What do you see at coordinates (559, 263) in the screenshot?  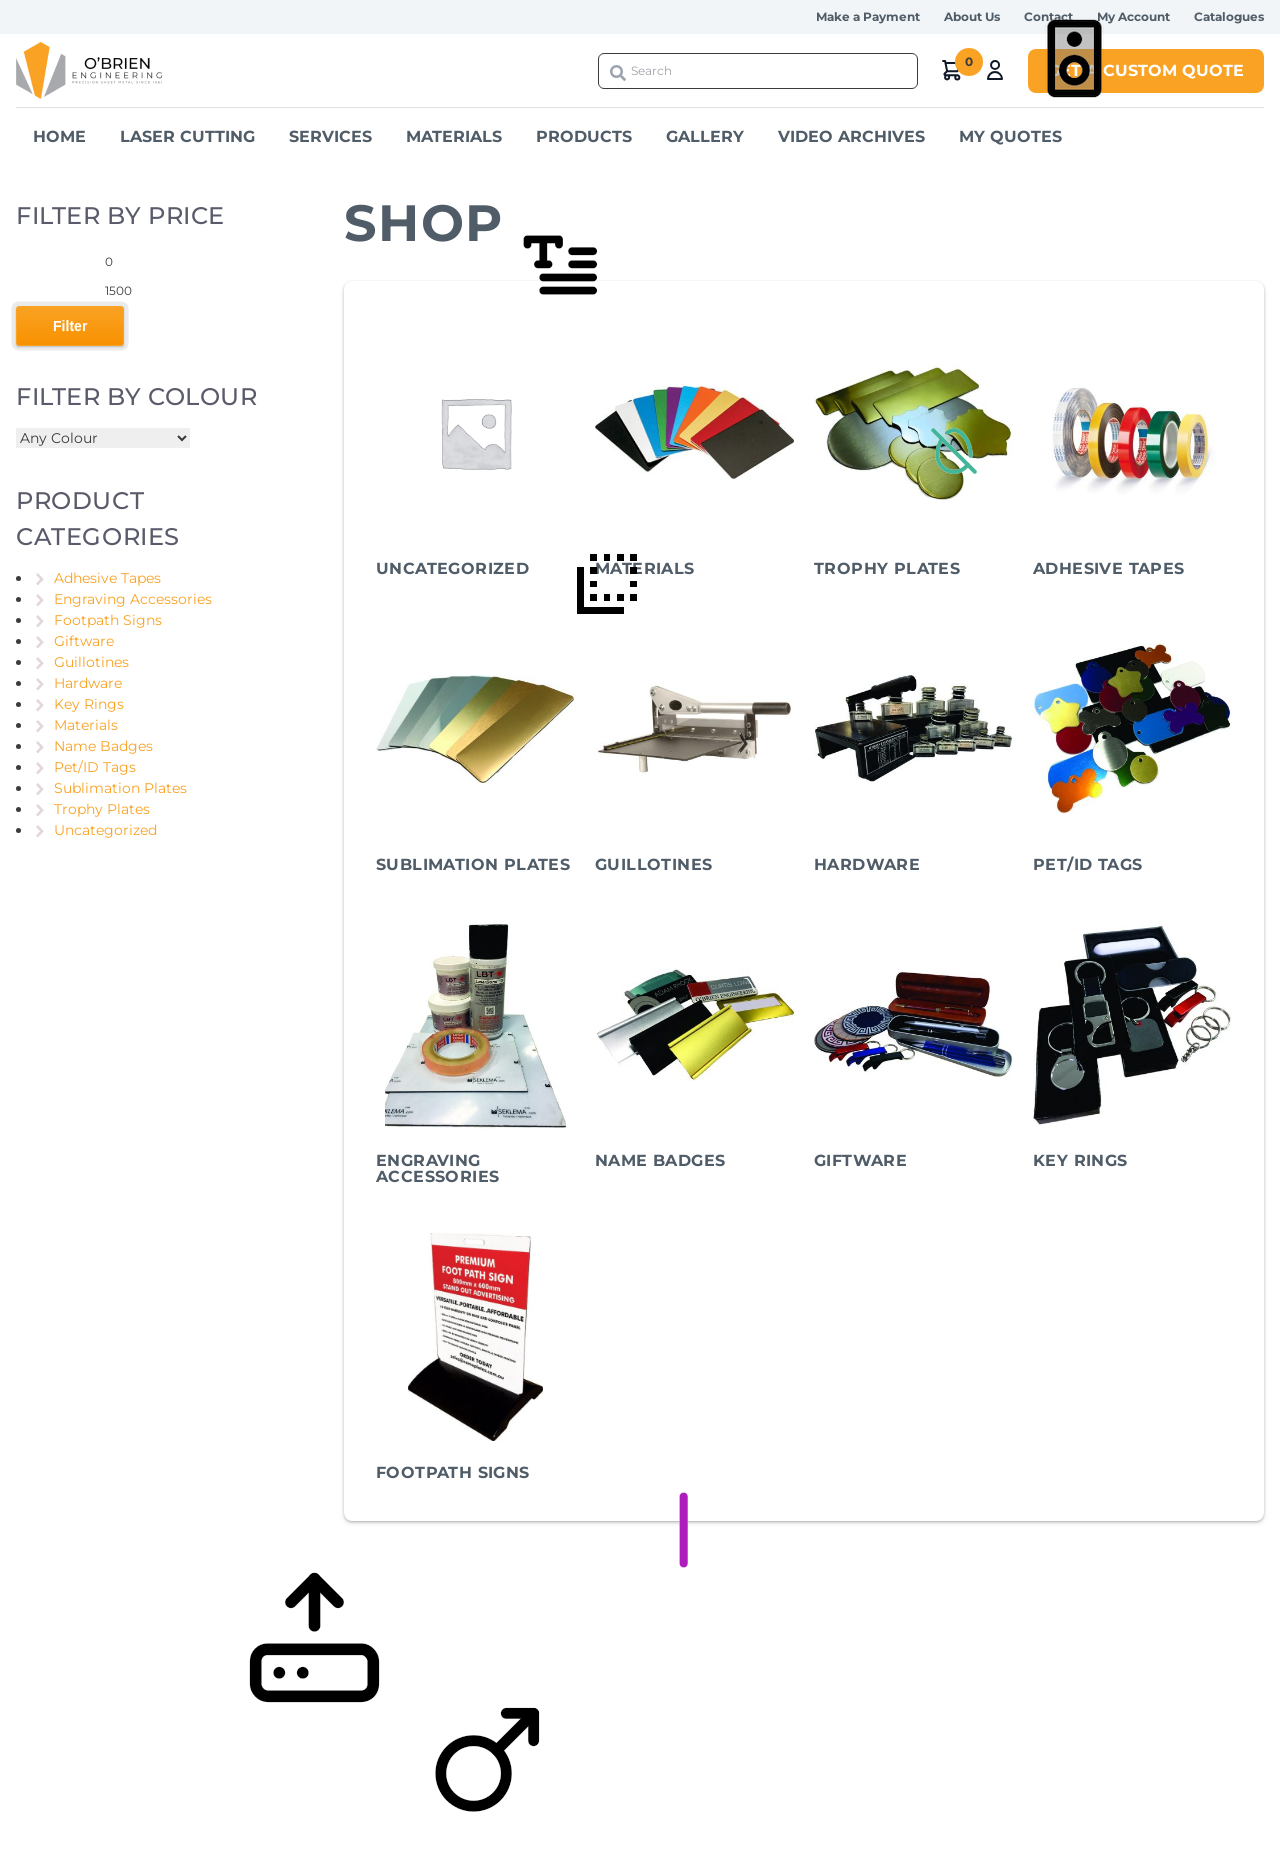 I see `view article in new york times format` at bounding box center [559, 263].